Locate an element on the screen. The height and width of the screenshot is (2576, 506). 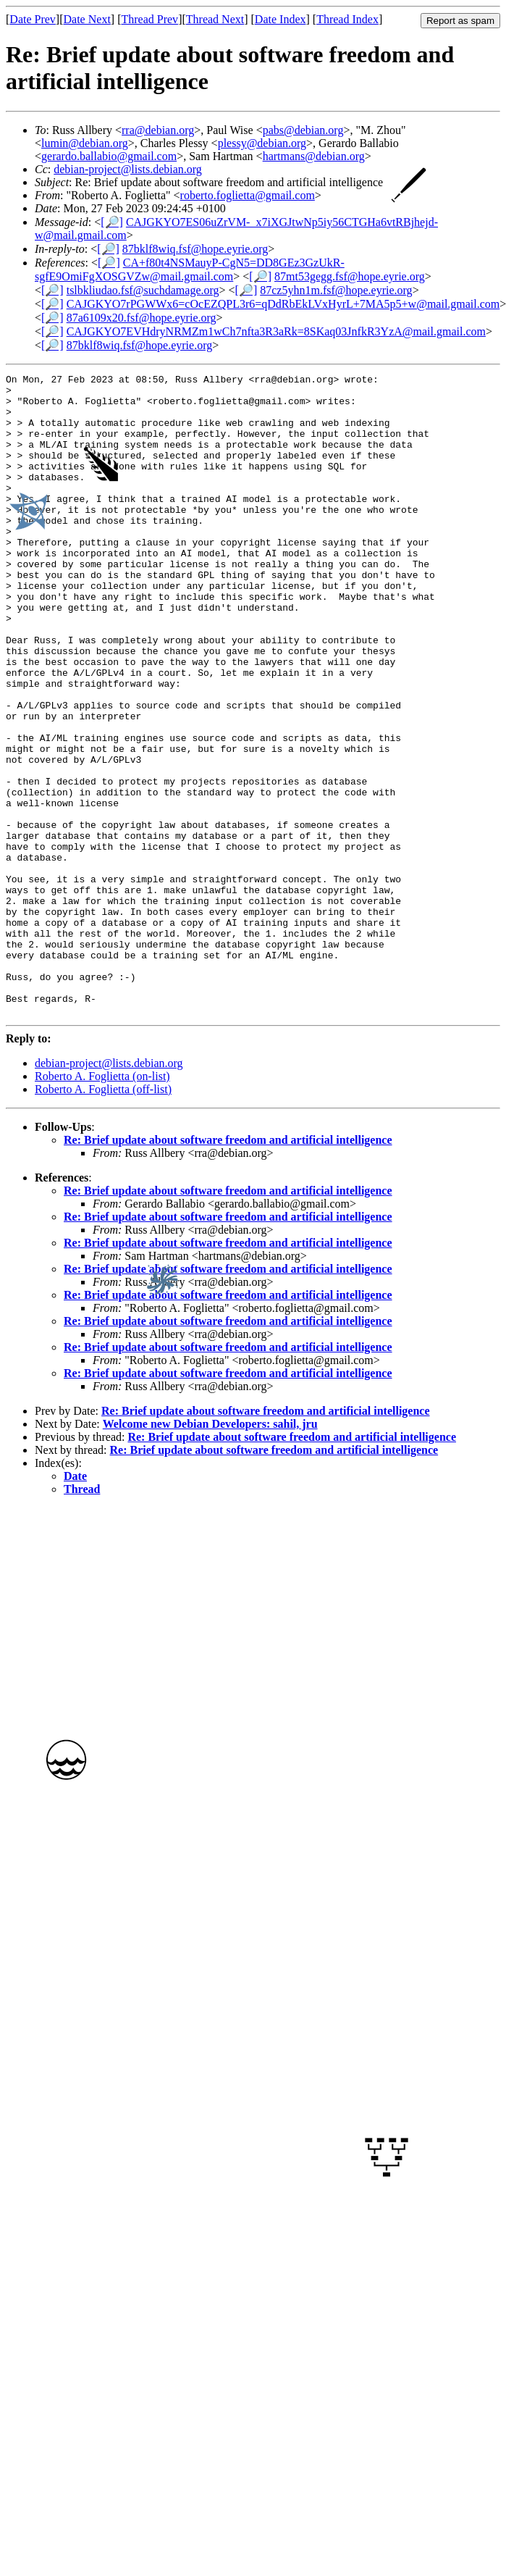
activate beam or energy attack is located at coordinates (101, 464).